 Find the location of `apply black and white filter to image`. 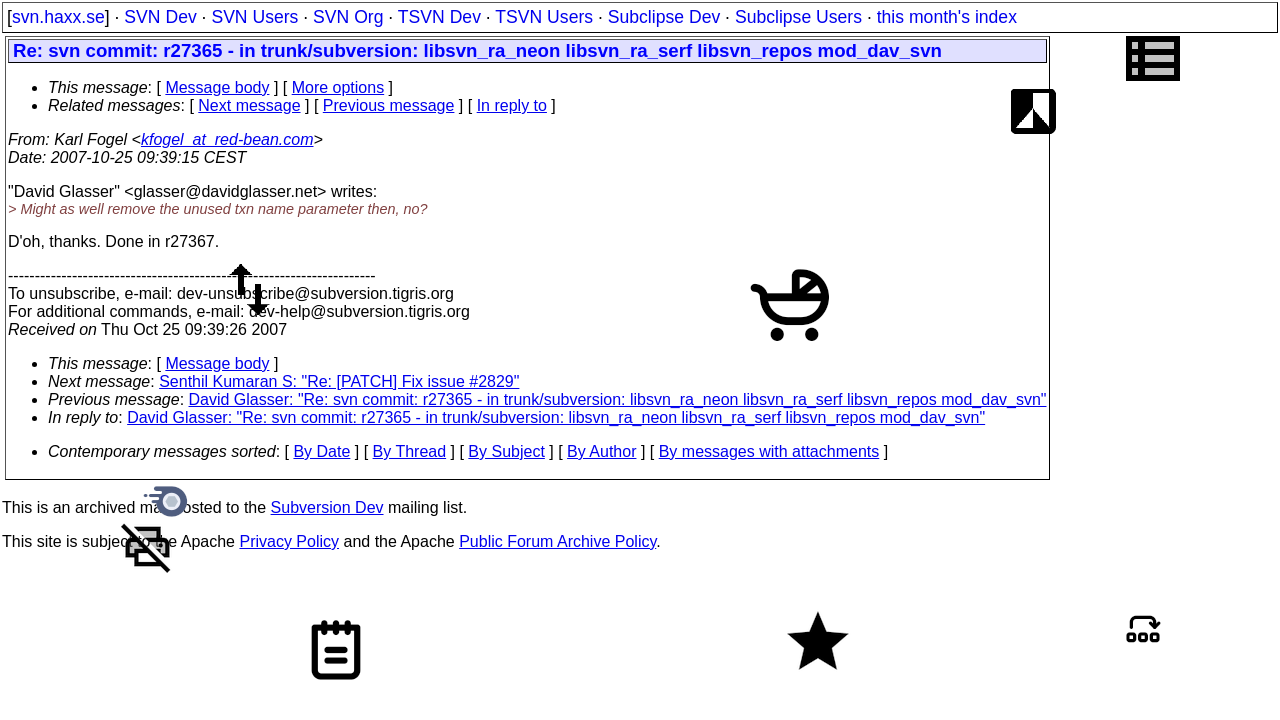

apply black and white filter to image is located at coordinates (1033, 111).